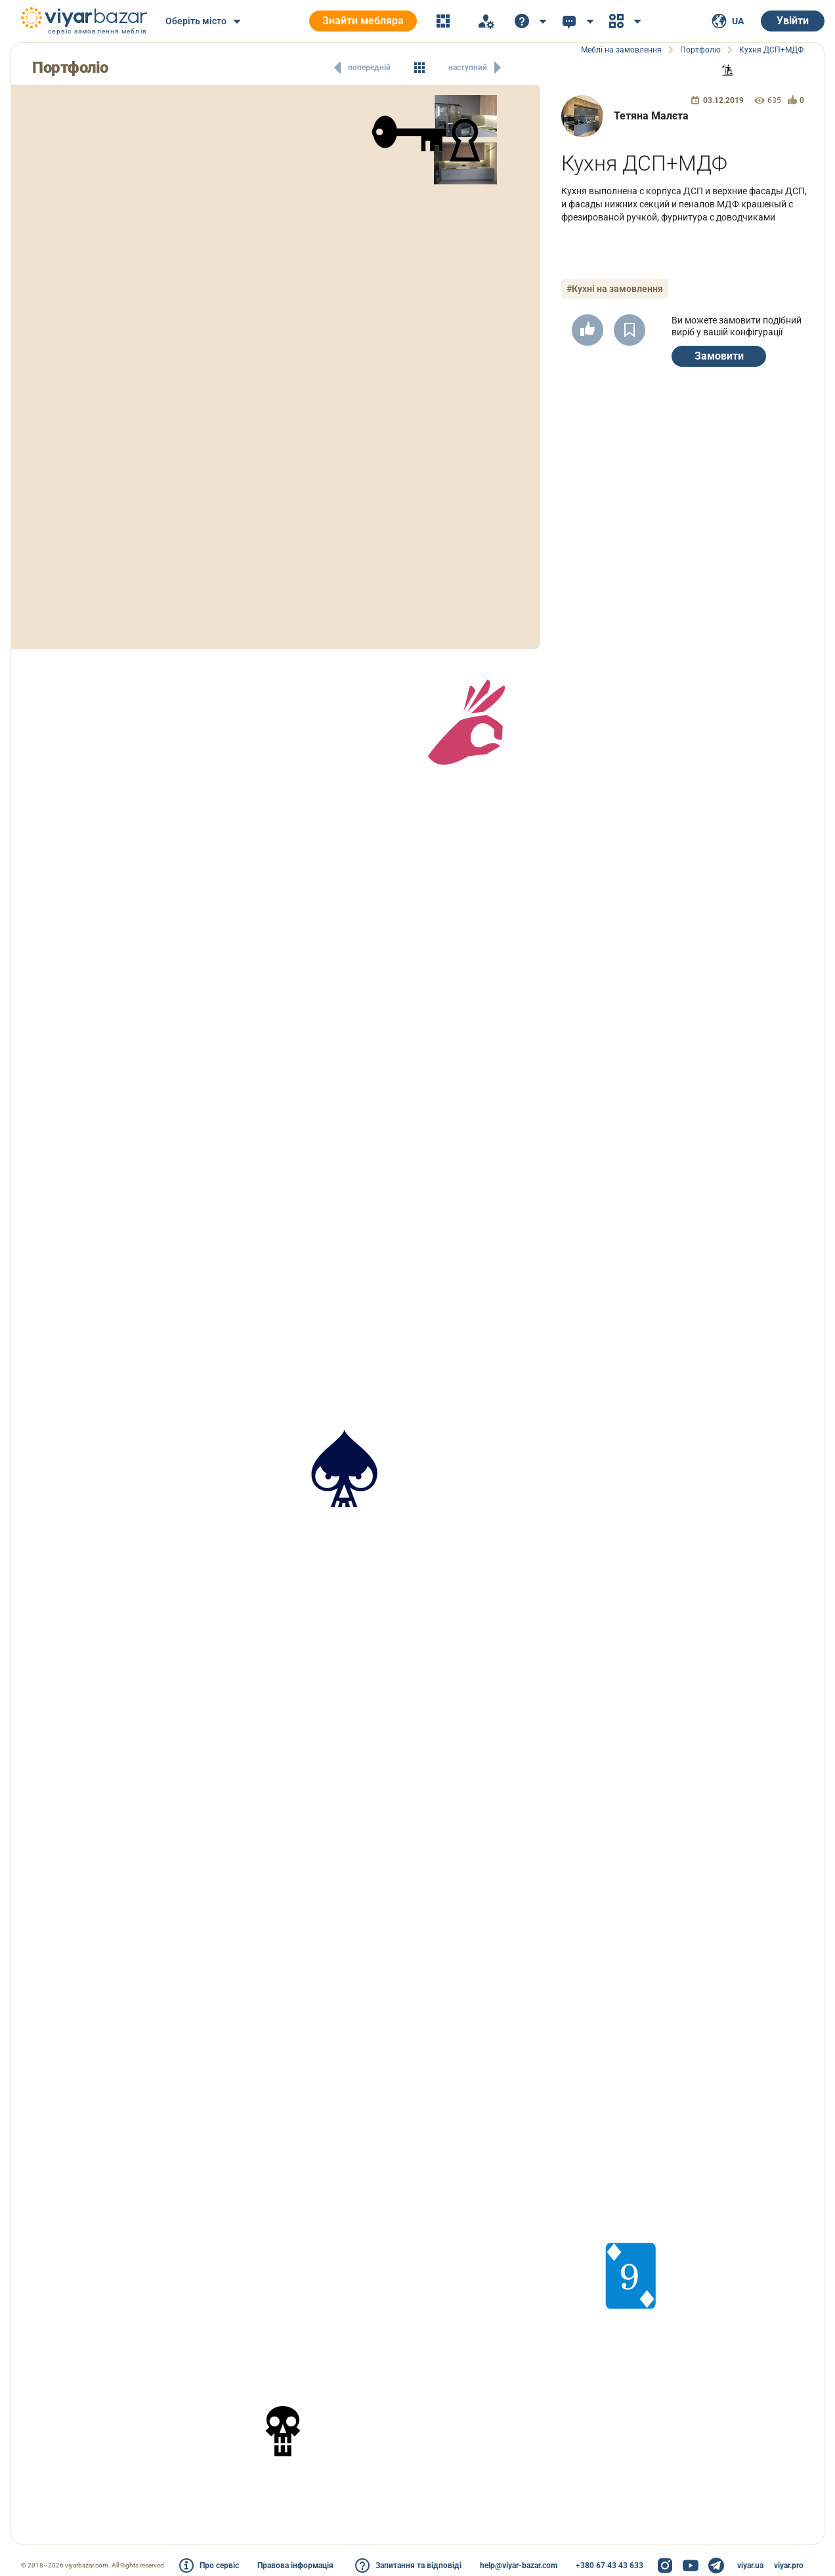 The height and width of the screenshot is (2576, 835). Describe the element at coordinates (466, 722) in the screenshot. I see `confirm or approve an action` at that location.